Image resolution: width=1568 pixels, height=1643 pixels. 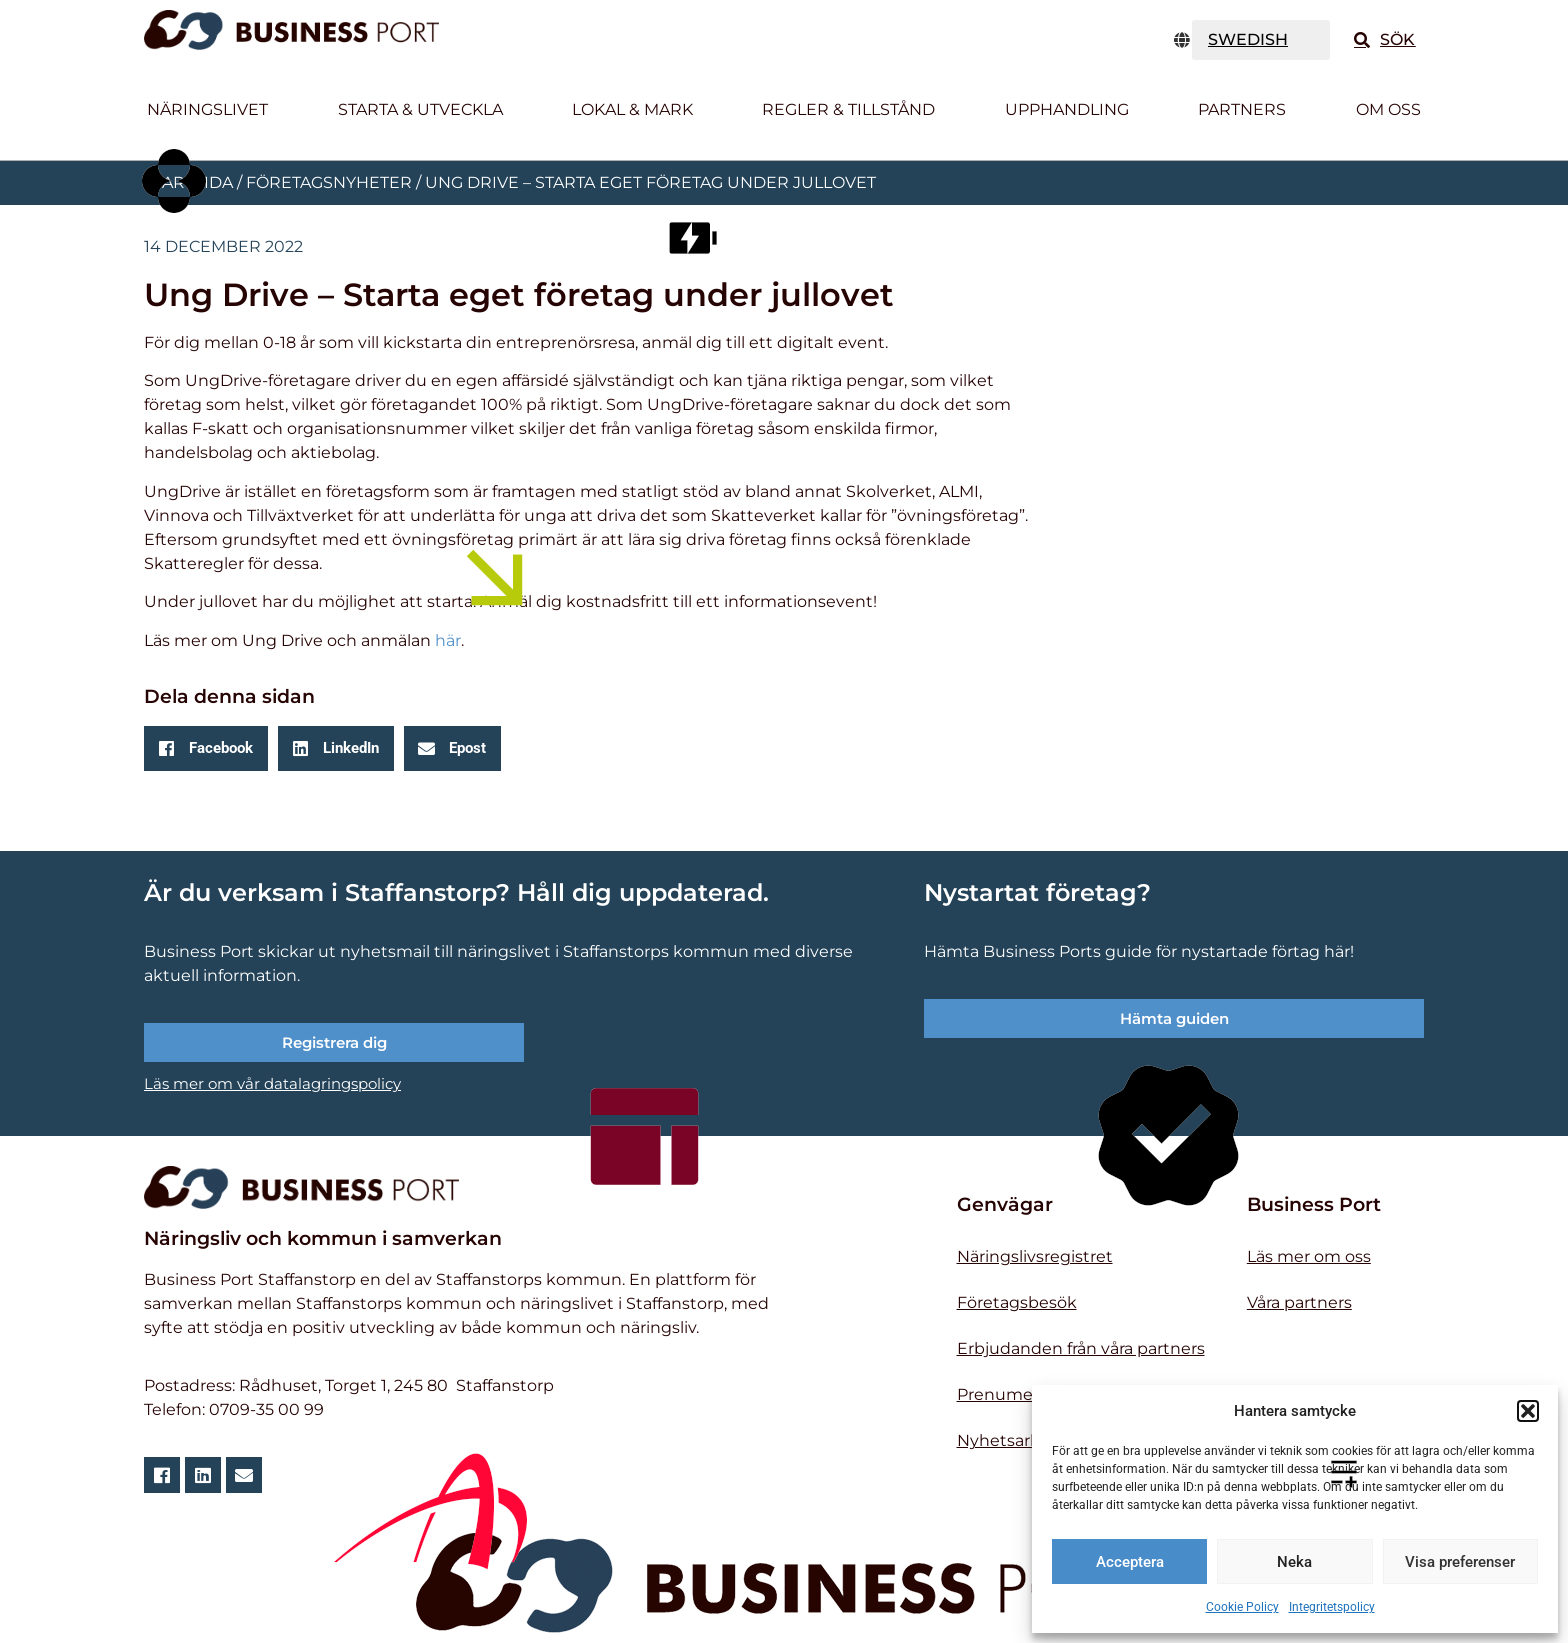 I want to click on add a new menu item, so click(x=1344, y=1472).